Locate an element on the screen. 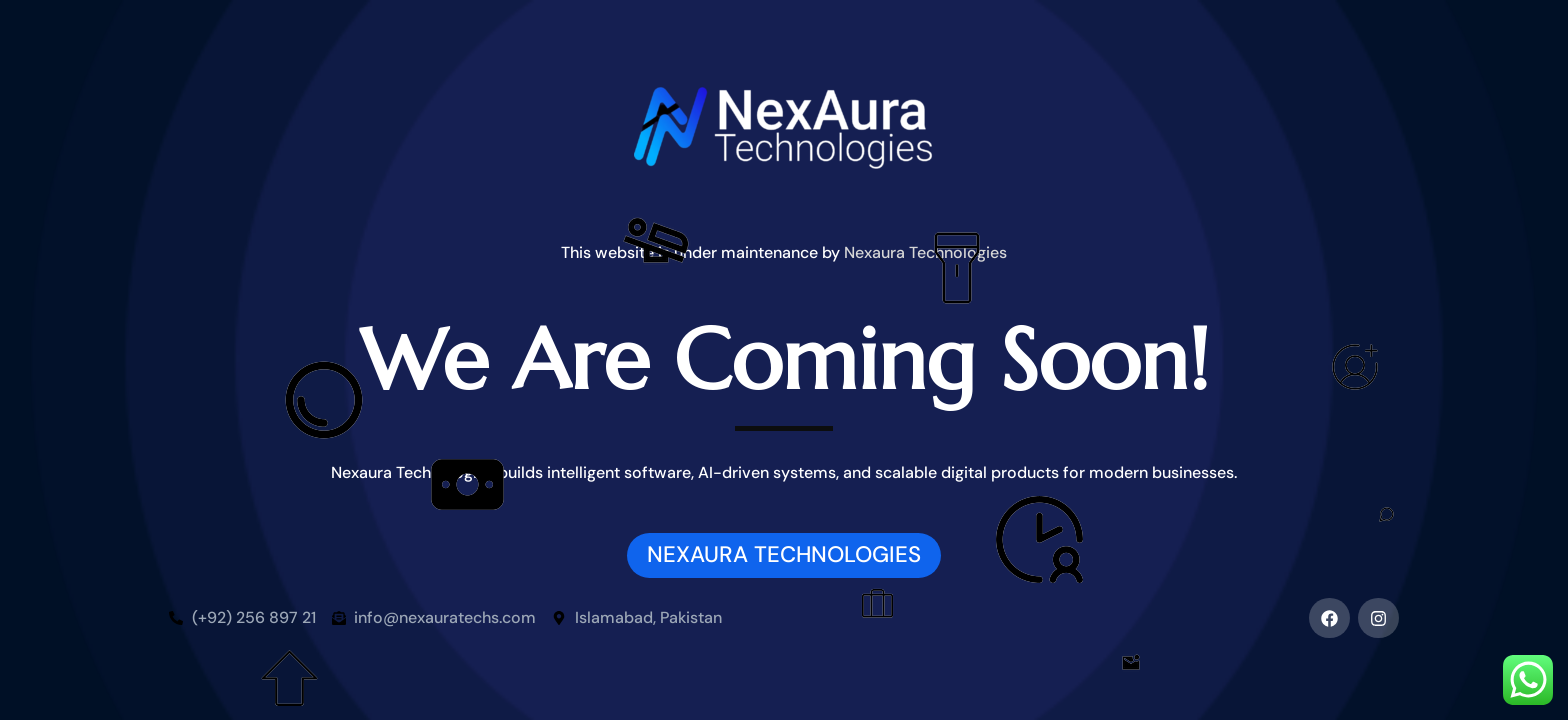  add a new user or contact is located at coordinates (1355, 367).